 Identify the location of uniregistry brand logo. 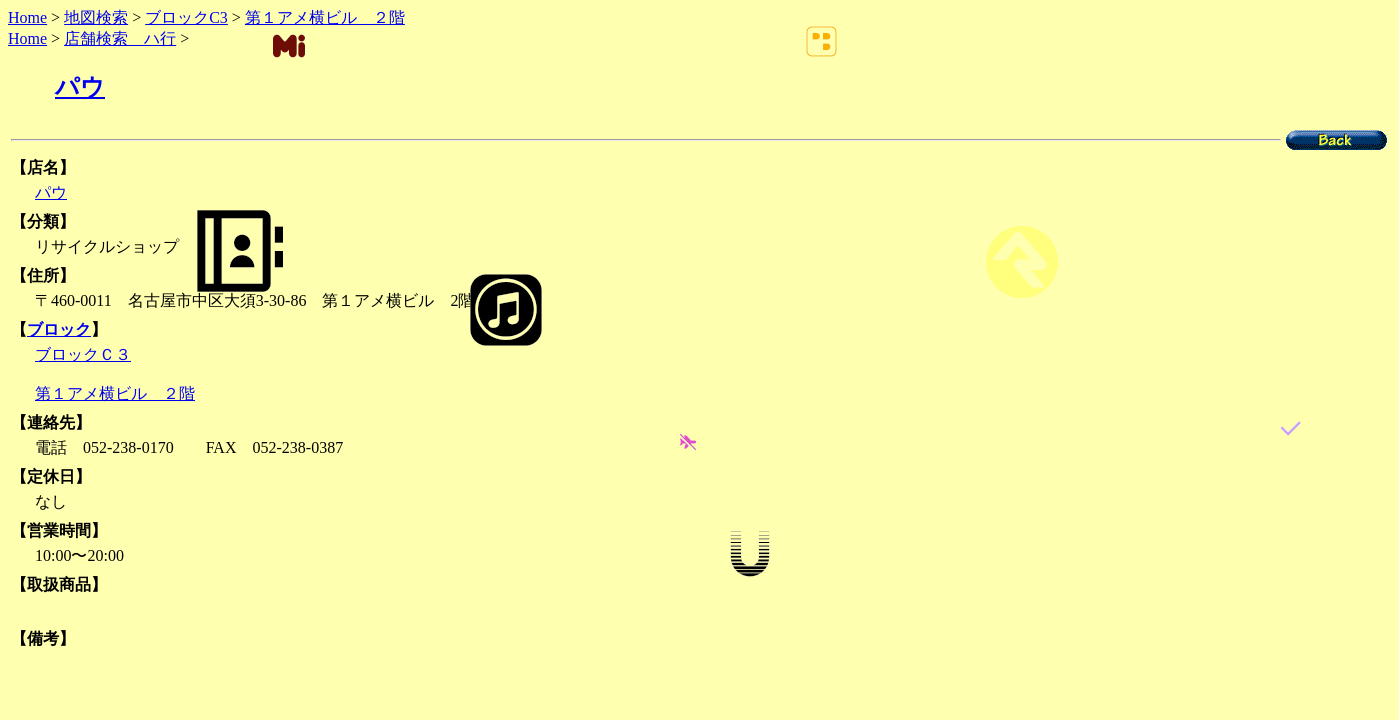
(750, 554).